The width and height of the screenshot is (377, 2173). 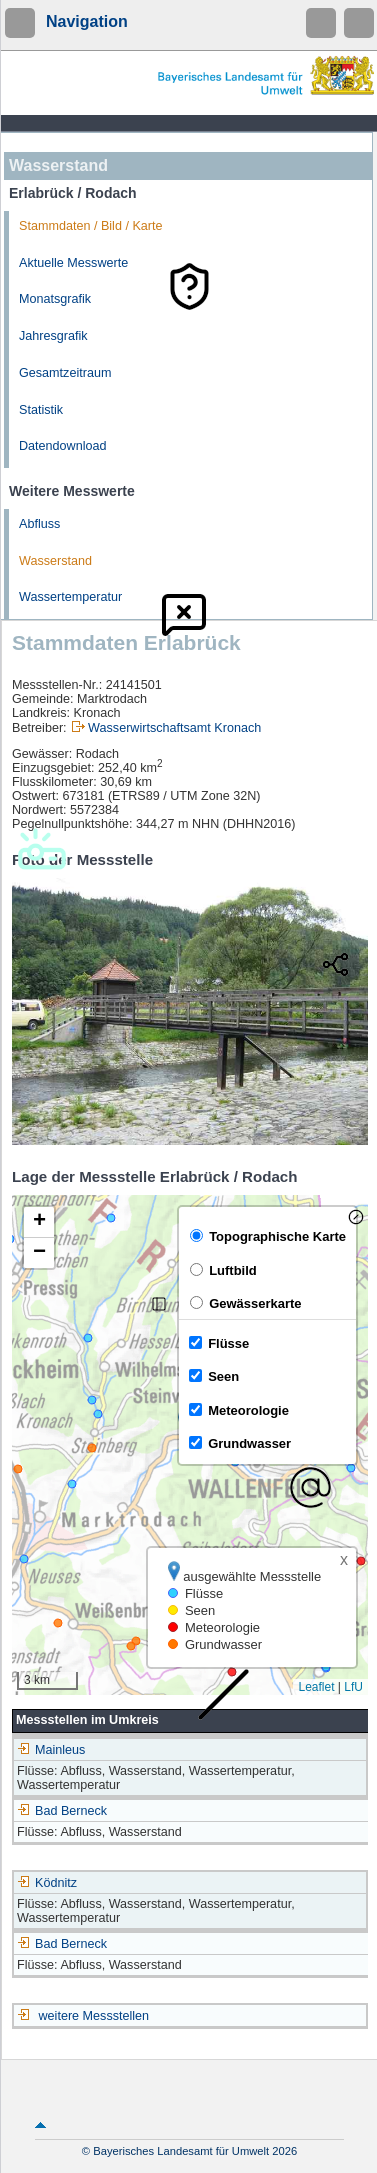 What do you see at coordinates (159, 1304) in the screenshot?
I see `toggle the left sidebar panel` at bounding box center [159, 1304].